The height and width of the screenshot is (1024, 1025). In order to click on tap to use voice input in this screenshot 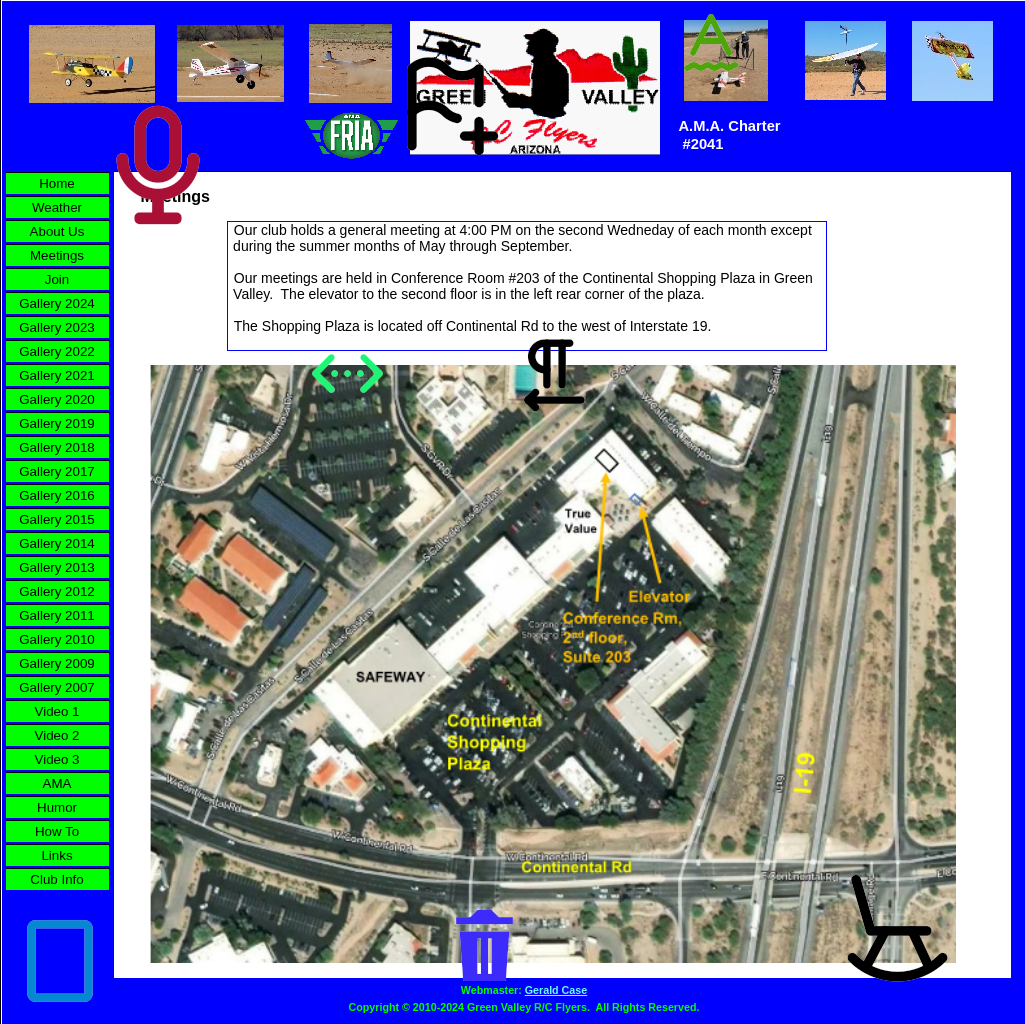, I will do `click(158, 165)`.